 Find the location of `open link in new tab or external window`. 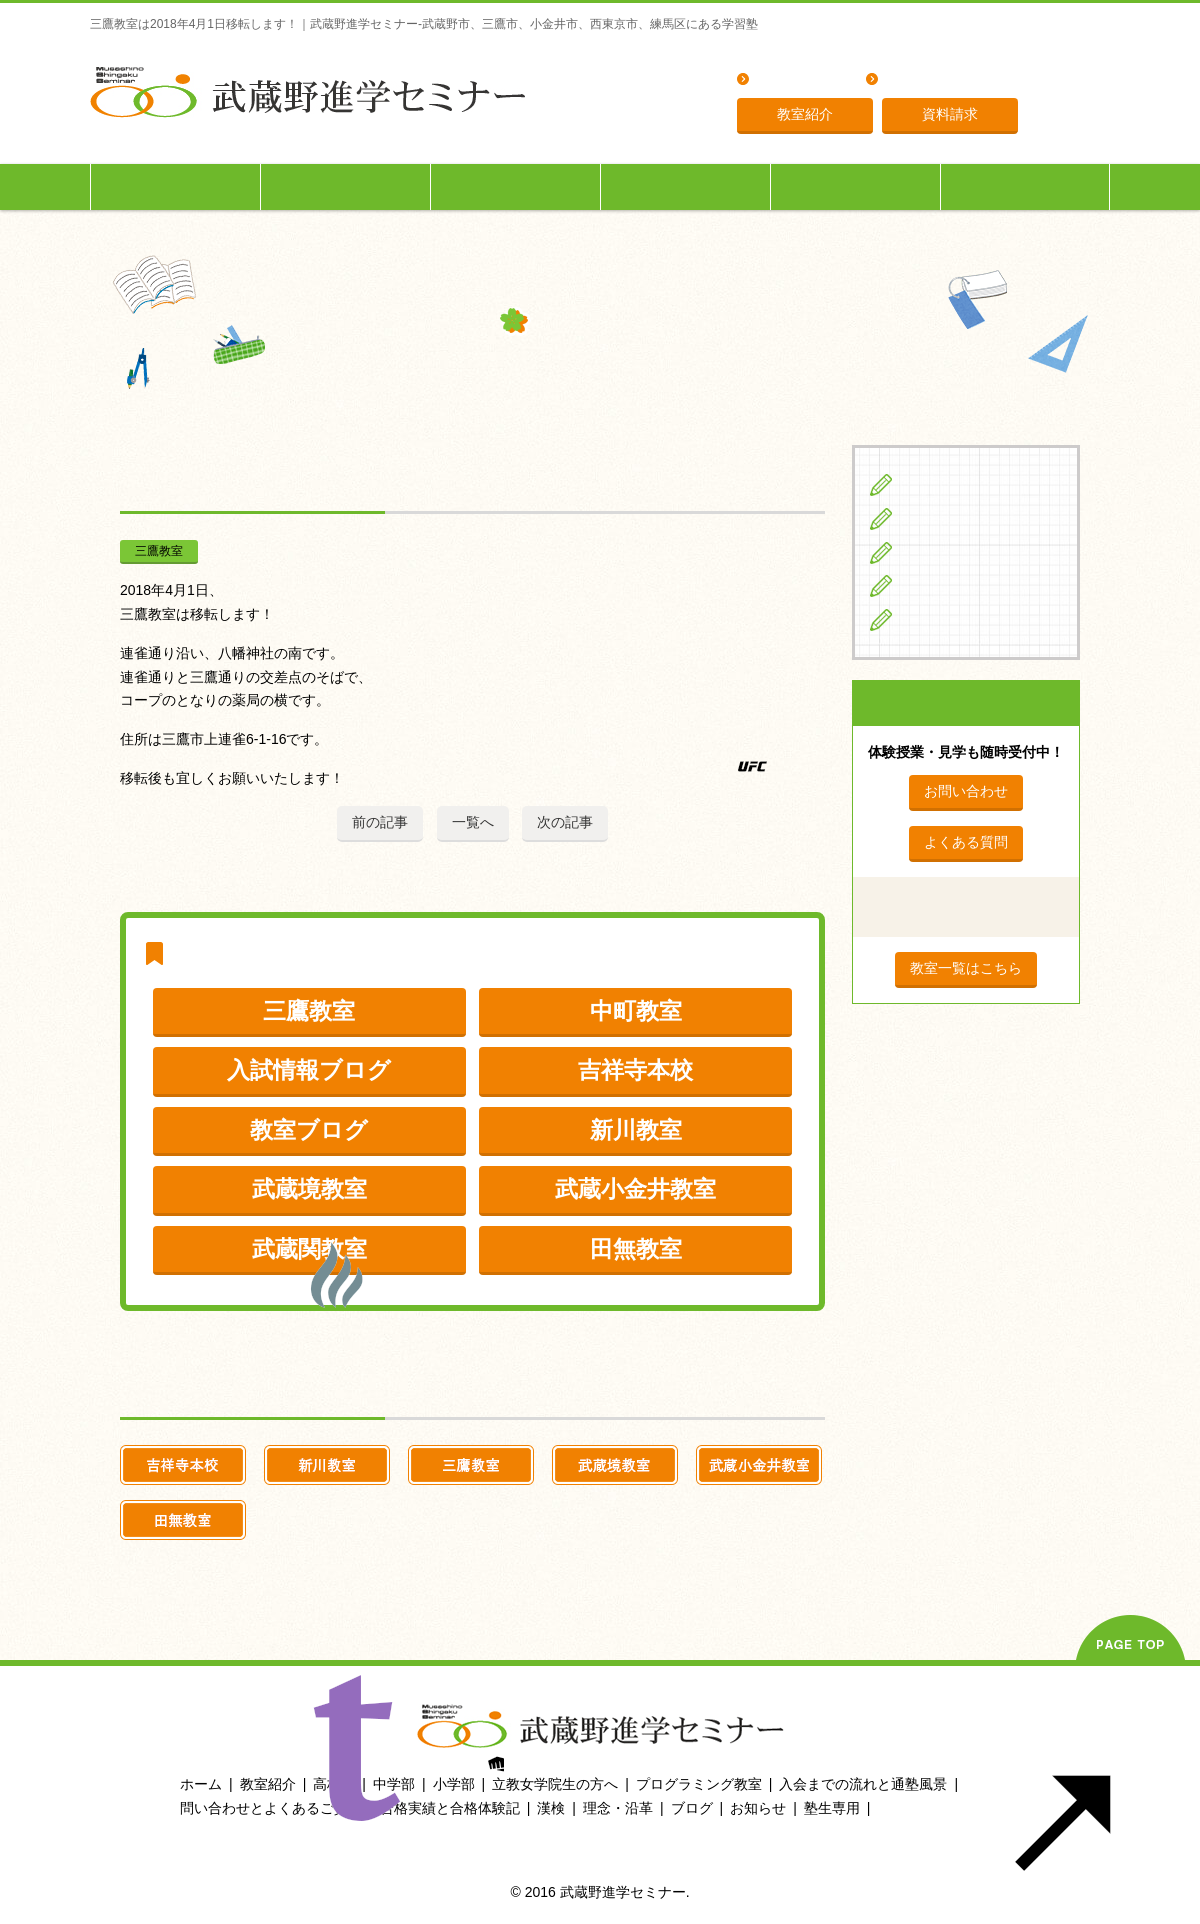

open link in new tab or external window is located at coordinates (1065, 1821).